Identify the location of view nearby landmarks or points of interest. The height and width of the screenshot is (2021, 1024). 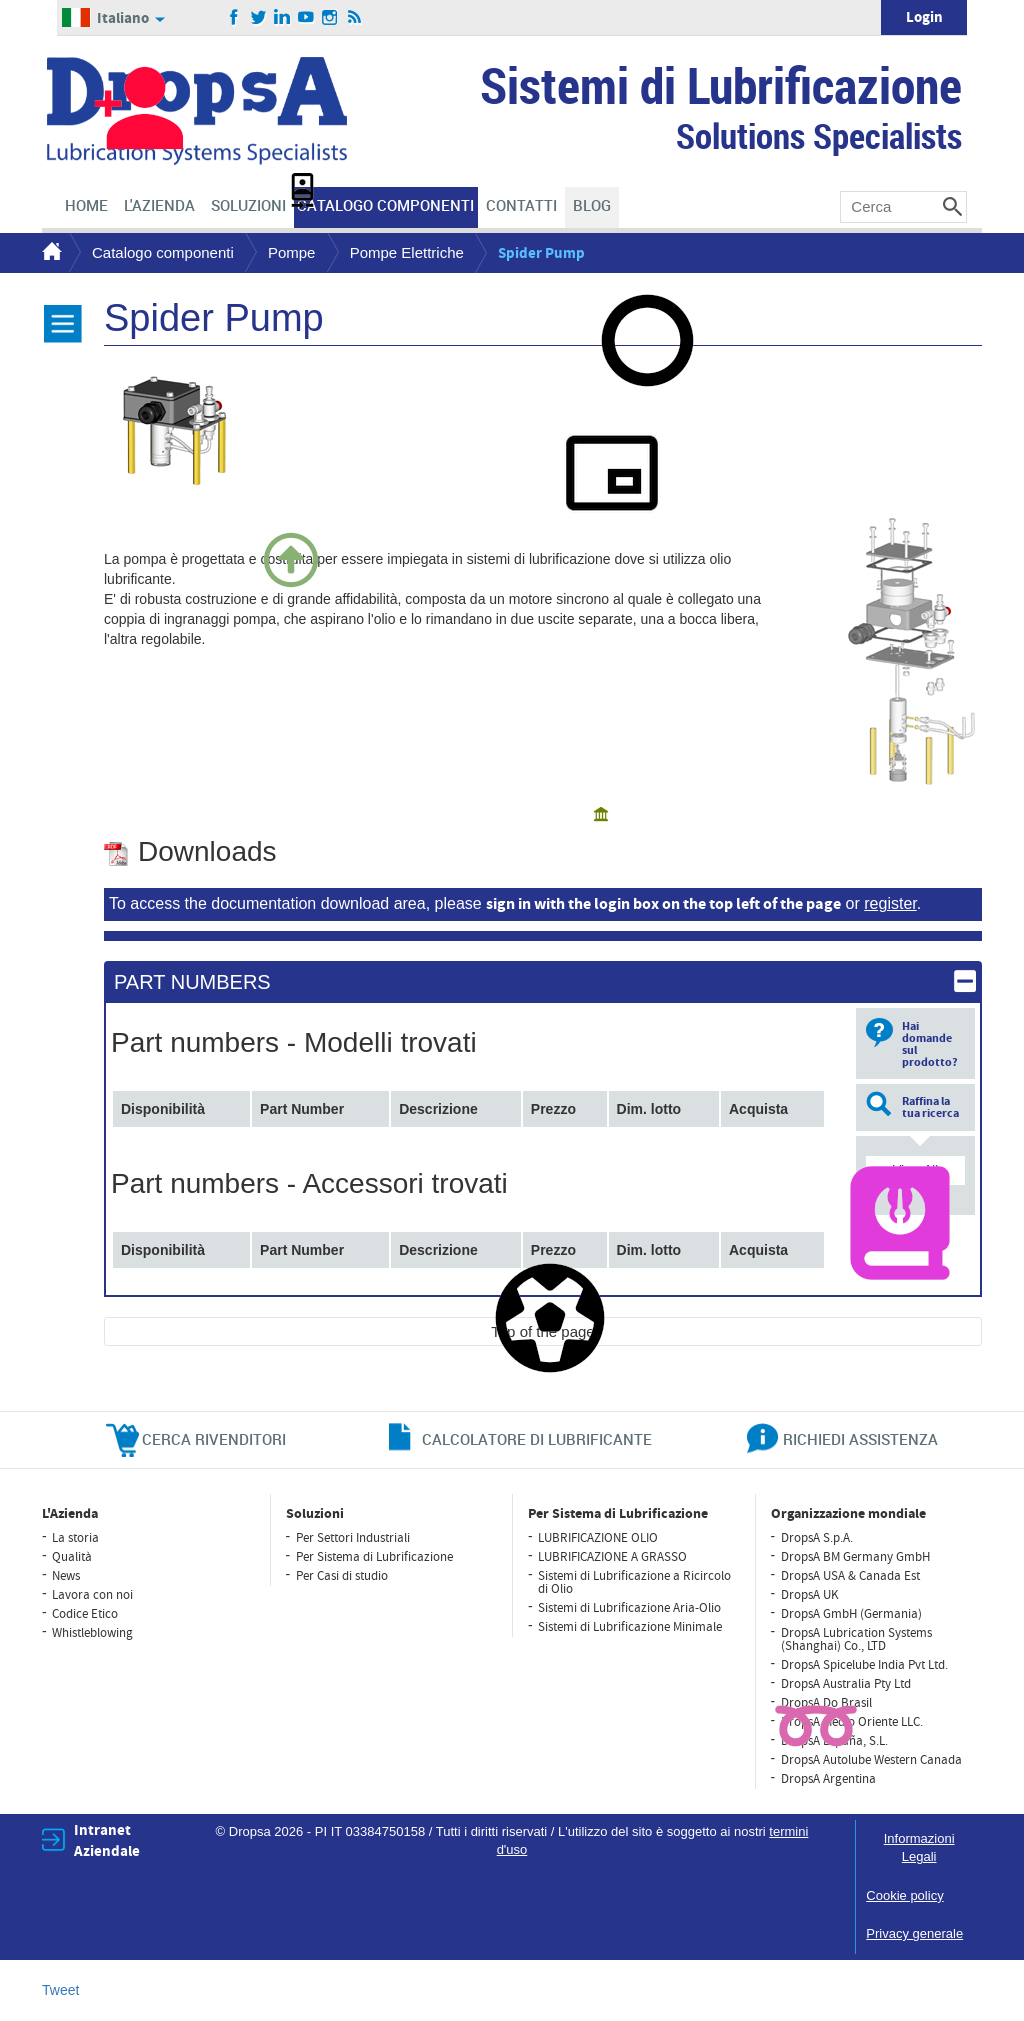
(601, 814).